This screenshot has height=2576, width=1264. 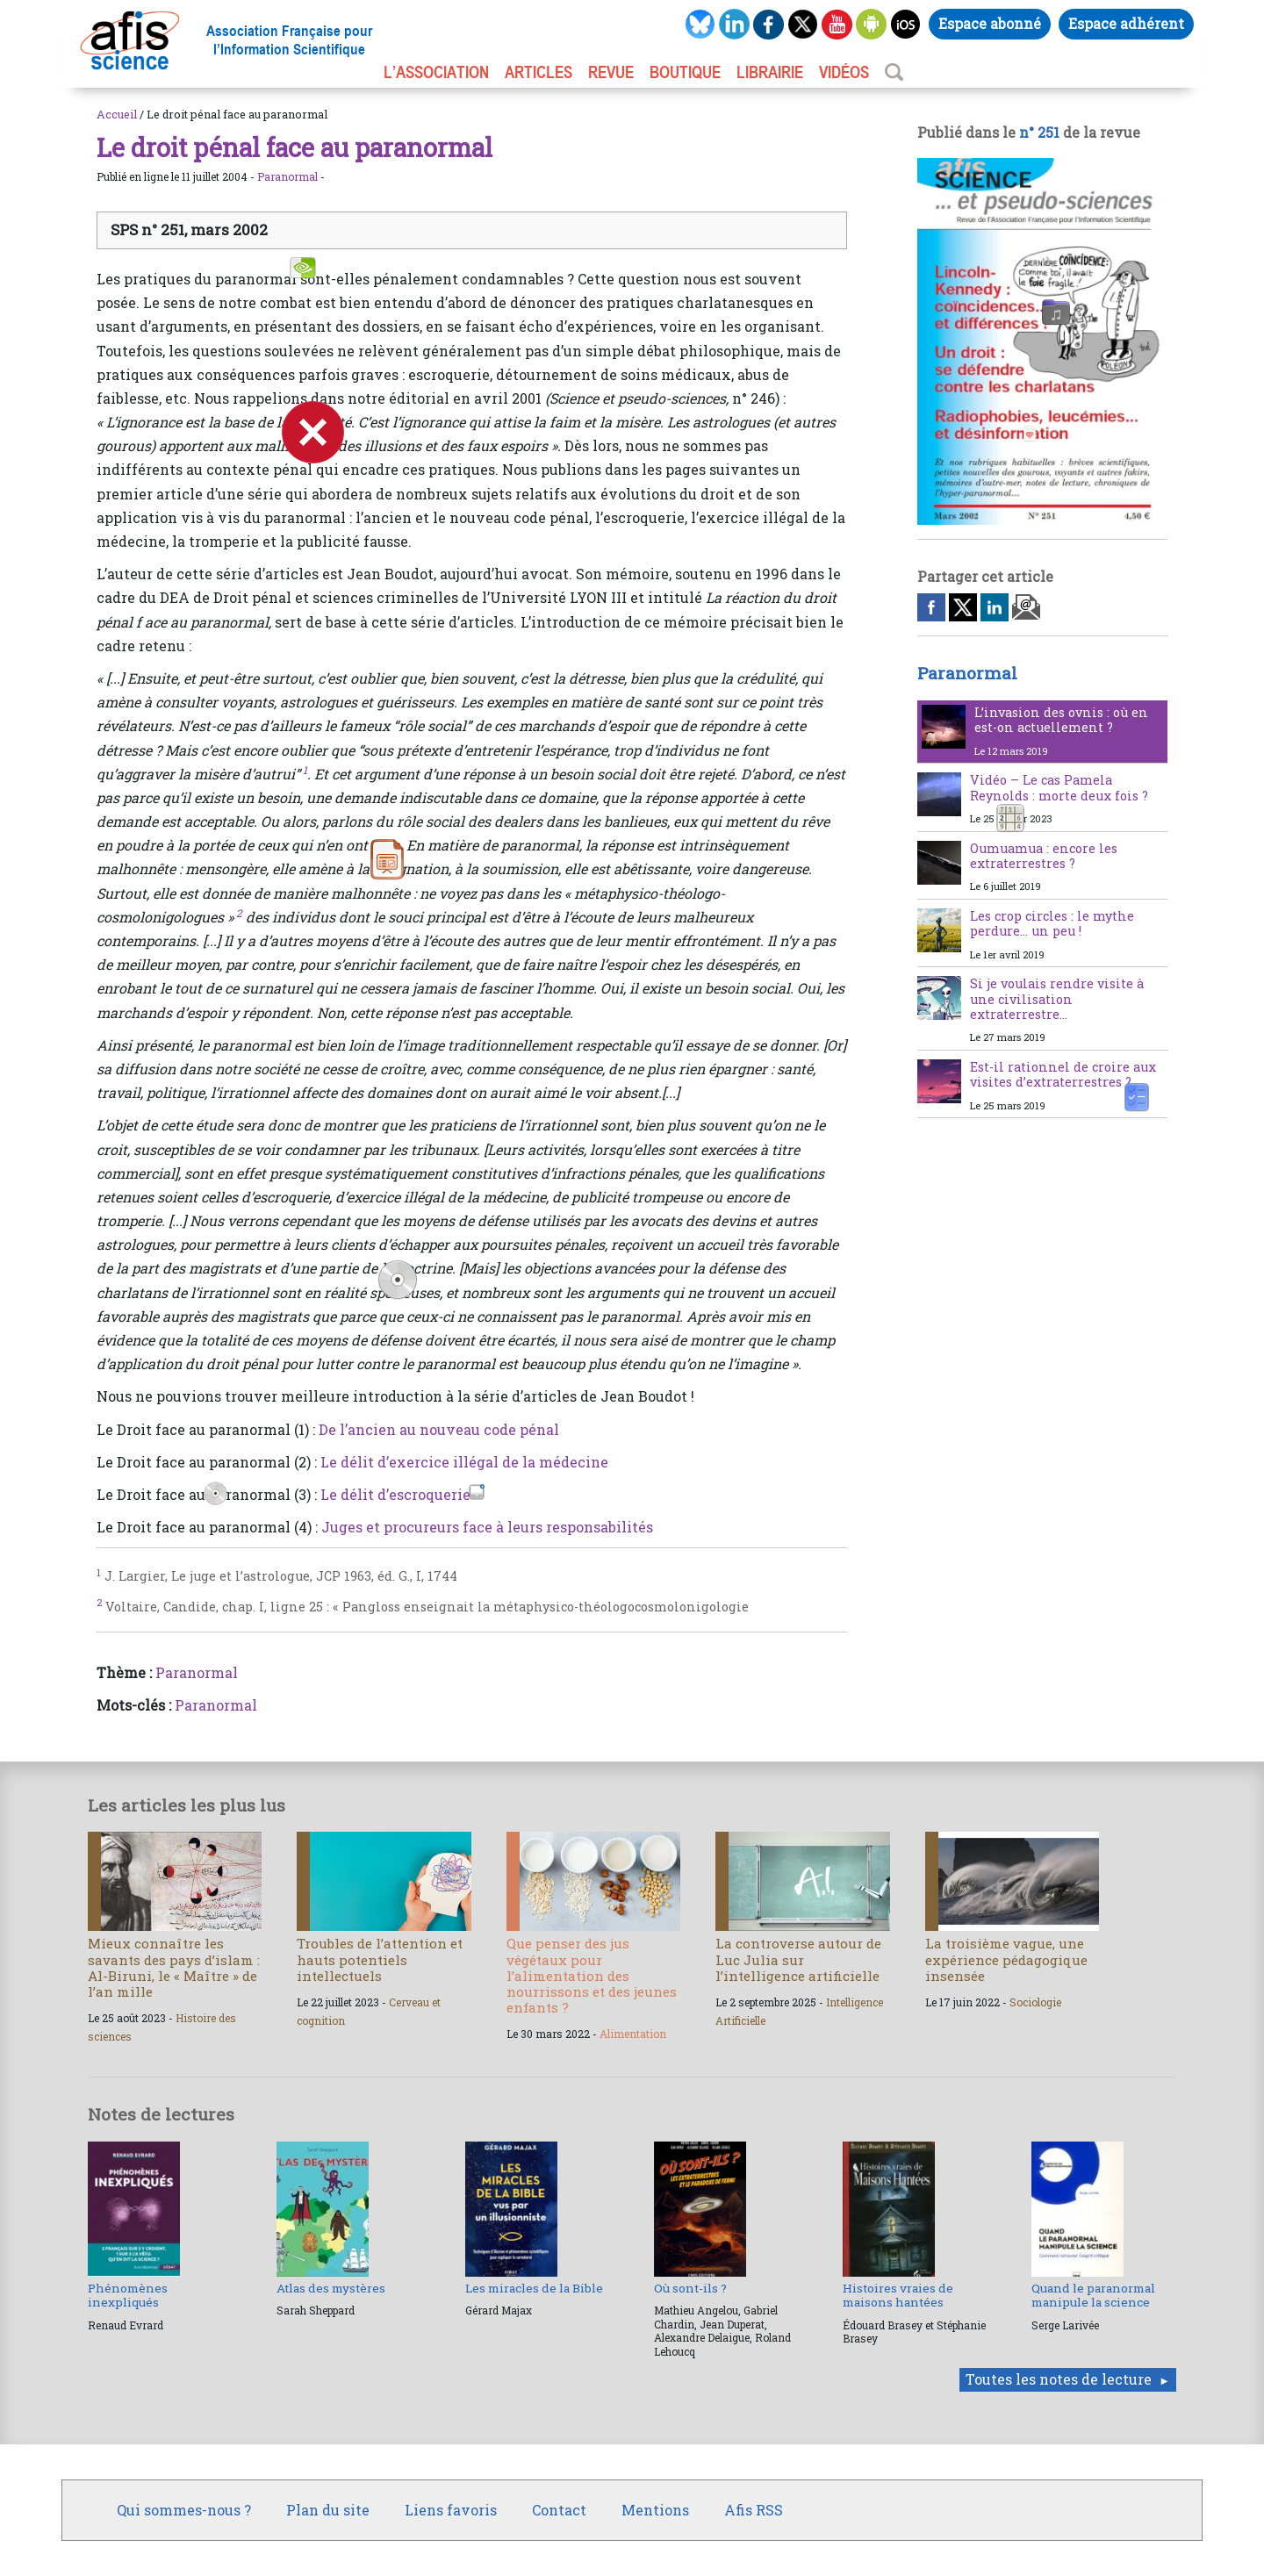 I want to click on open the sudoku puzzle game, so click(x=1010, y=818).